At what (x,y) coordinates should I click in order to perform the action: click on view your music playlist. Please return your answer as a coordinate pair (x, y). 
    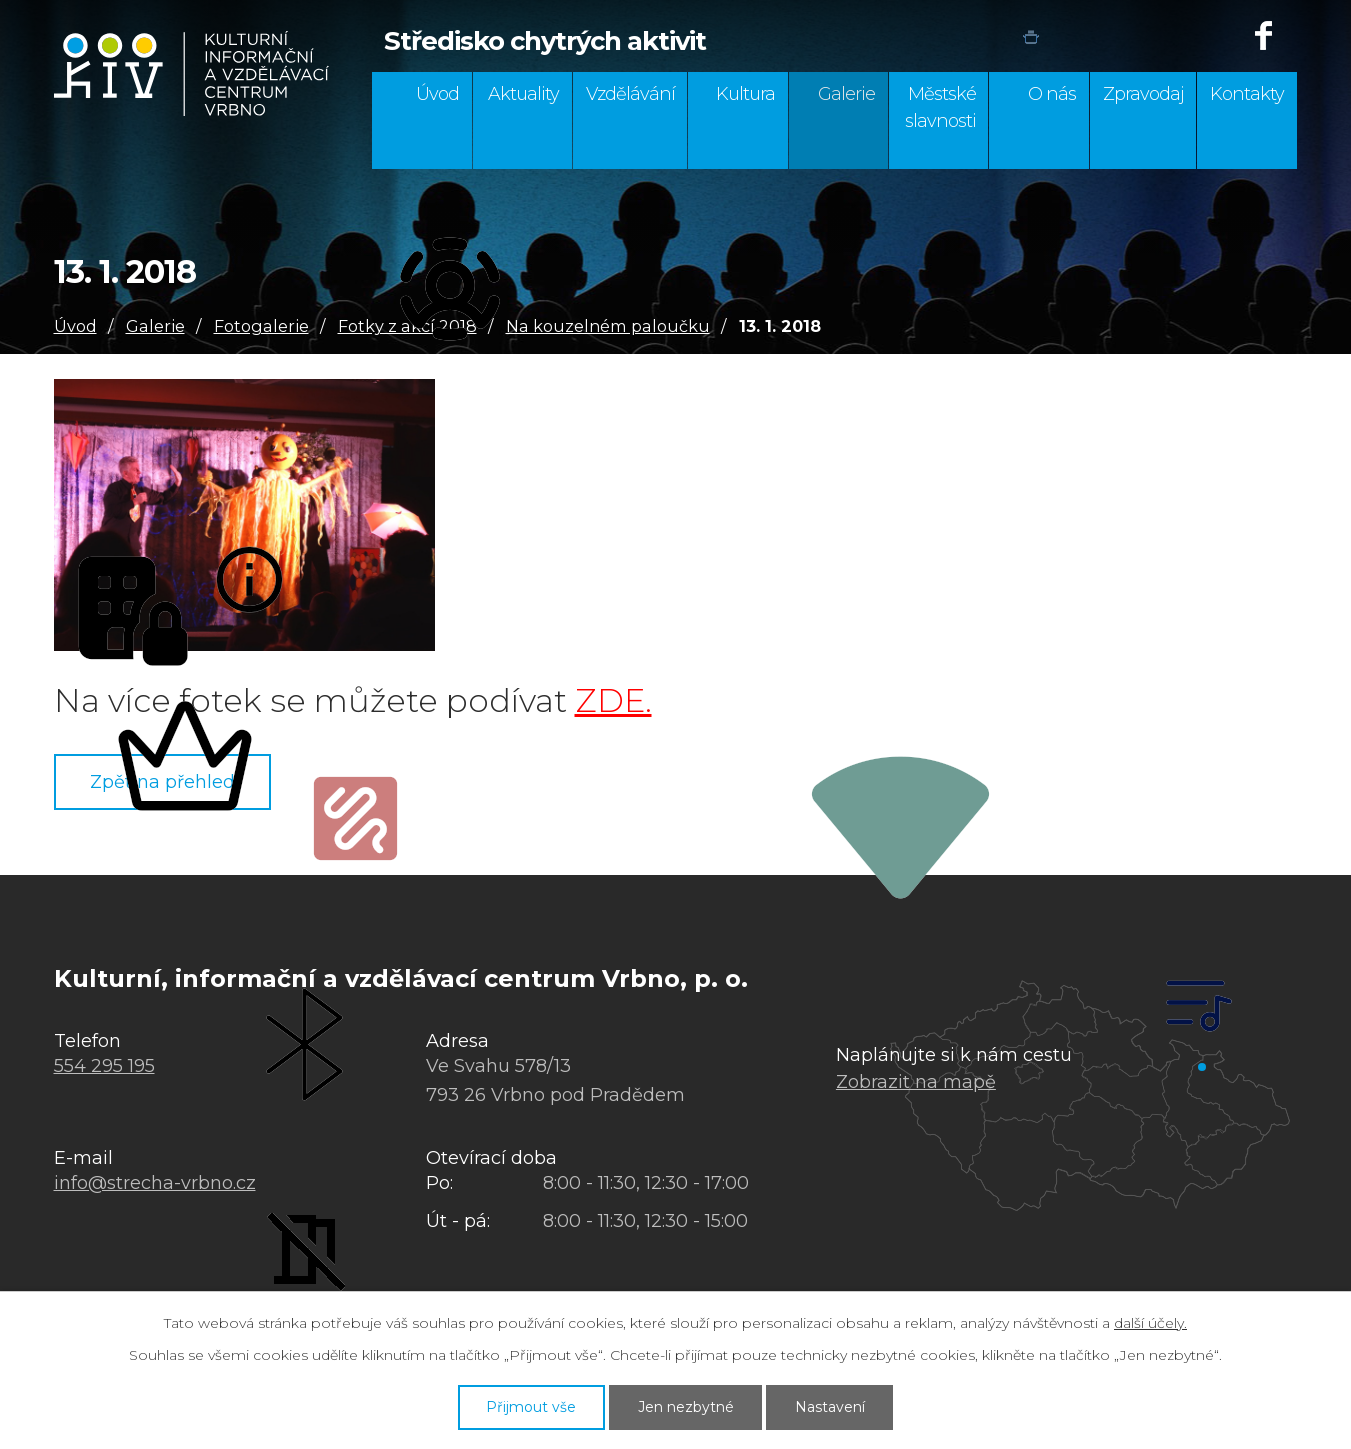
    Looking at the image, I should click on (1195, 1002).